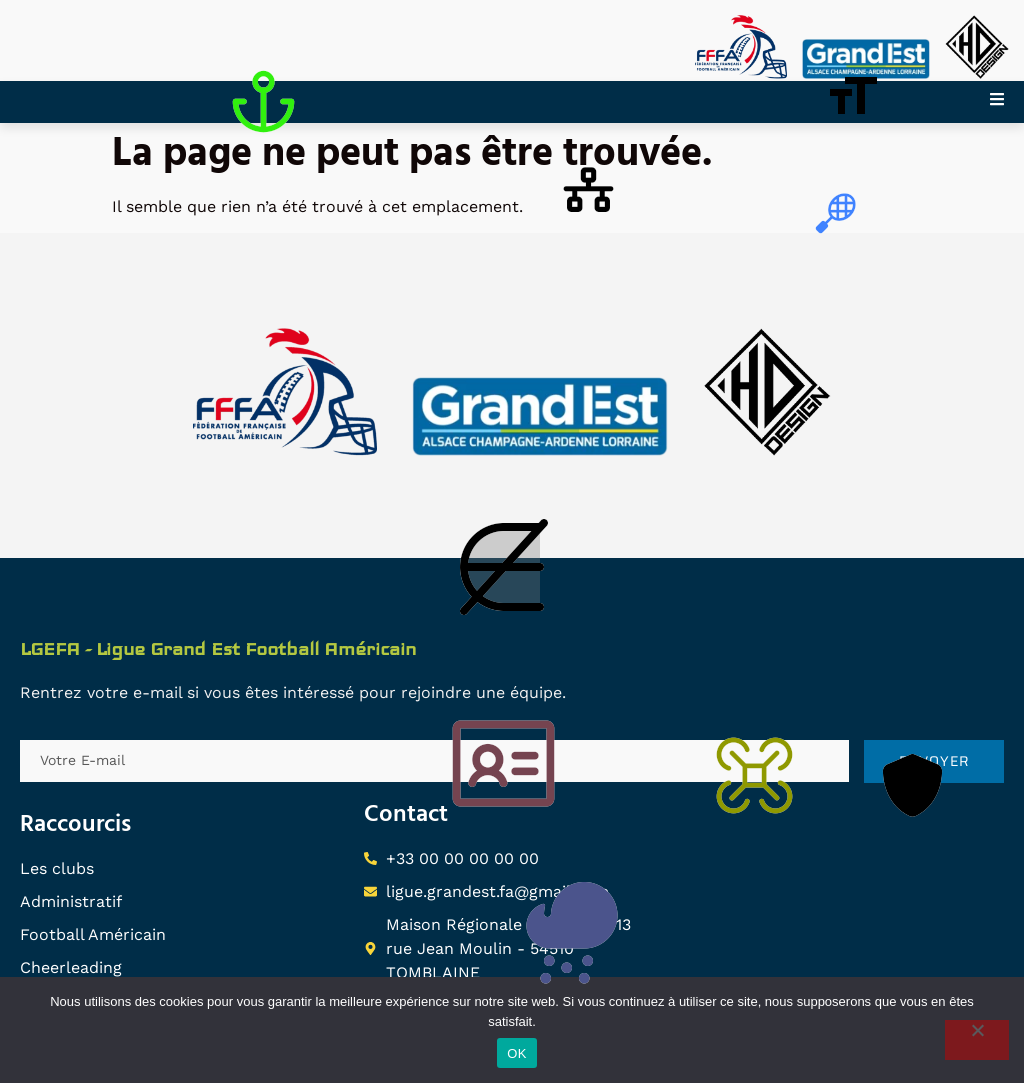 This screenshot has width=1024, height=1083. What do you see at coordinates (754, 775) in the screenshot?
I see `access drone controls` at bounding box center [754, 775].